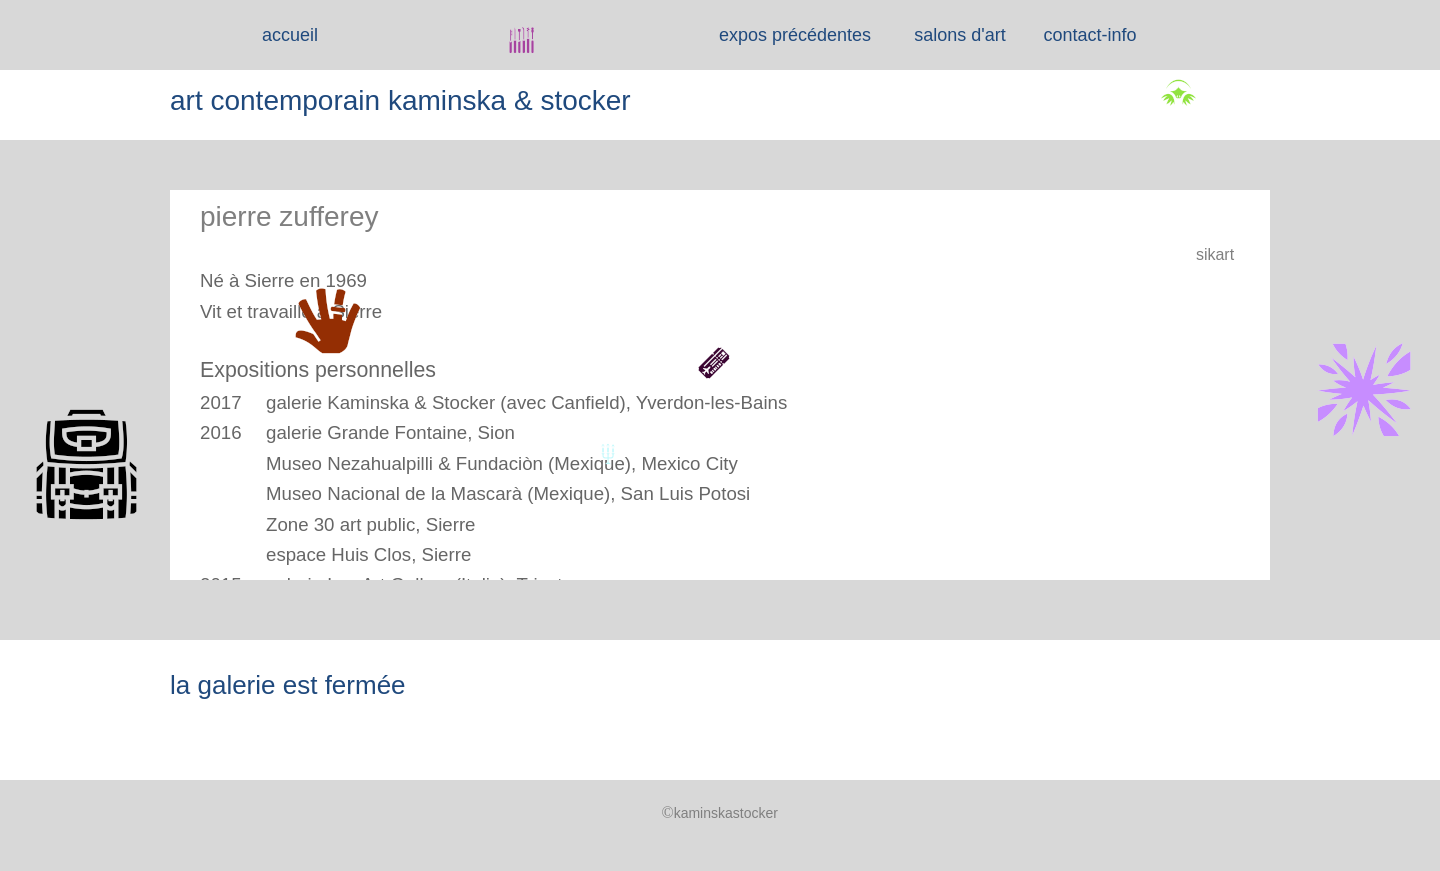  Describe the element at coordinates (86, 464) in the screenshot. I see `access your inventory or stored items` at that location.